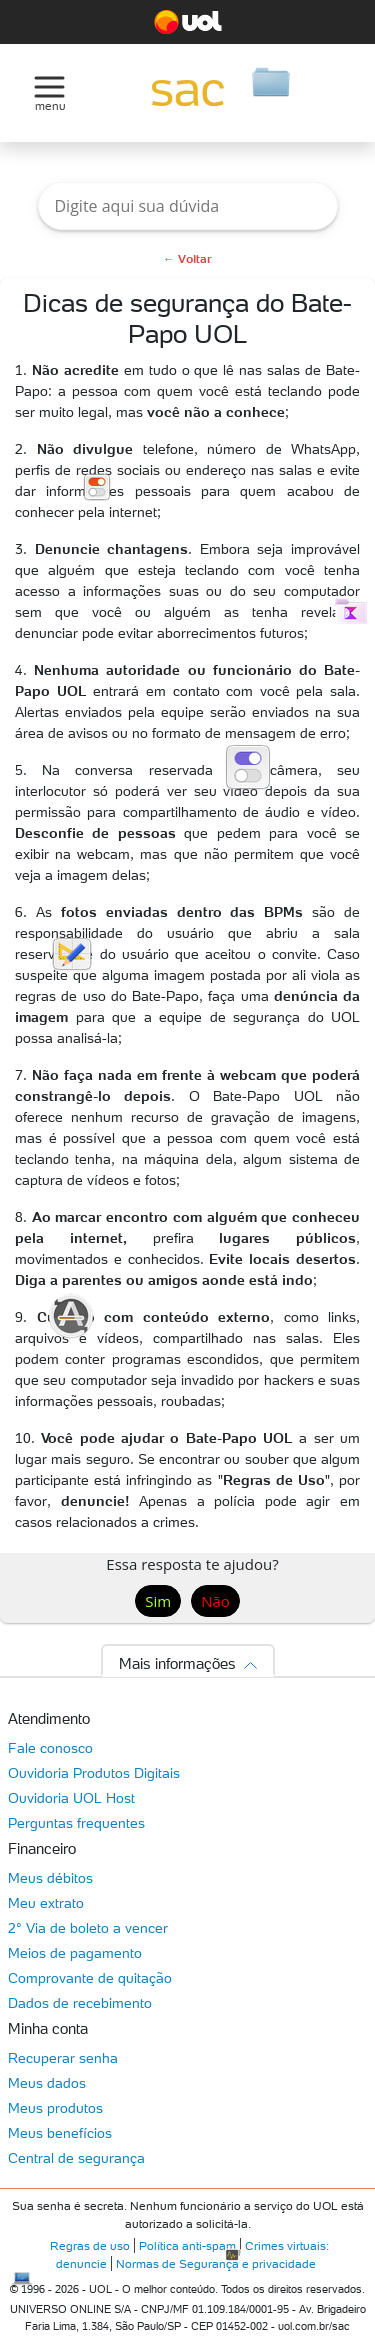 The height and width of the screenshot is (2338, 375). I want to click on open gnome tweaks settings, so click(97, 487).